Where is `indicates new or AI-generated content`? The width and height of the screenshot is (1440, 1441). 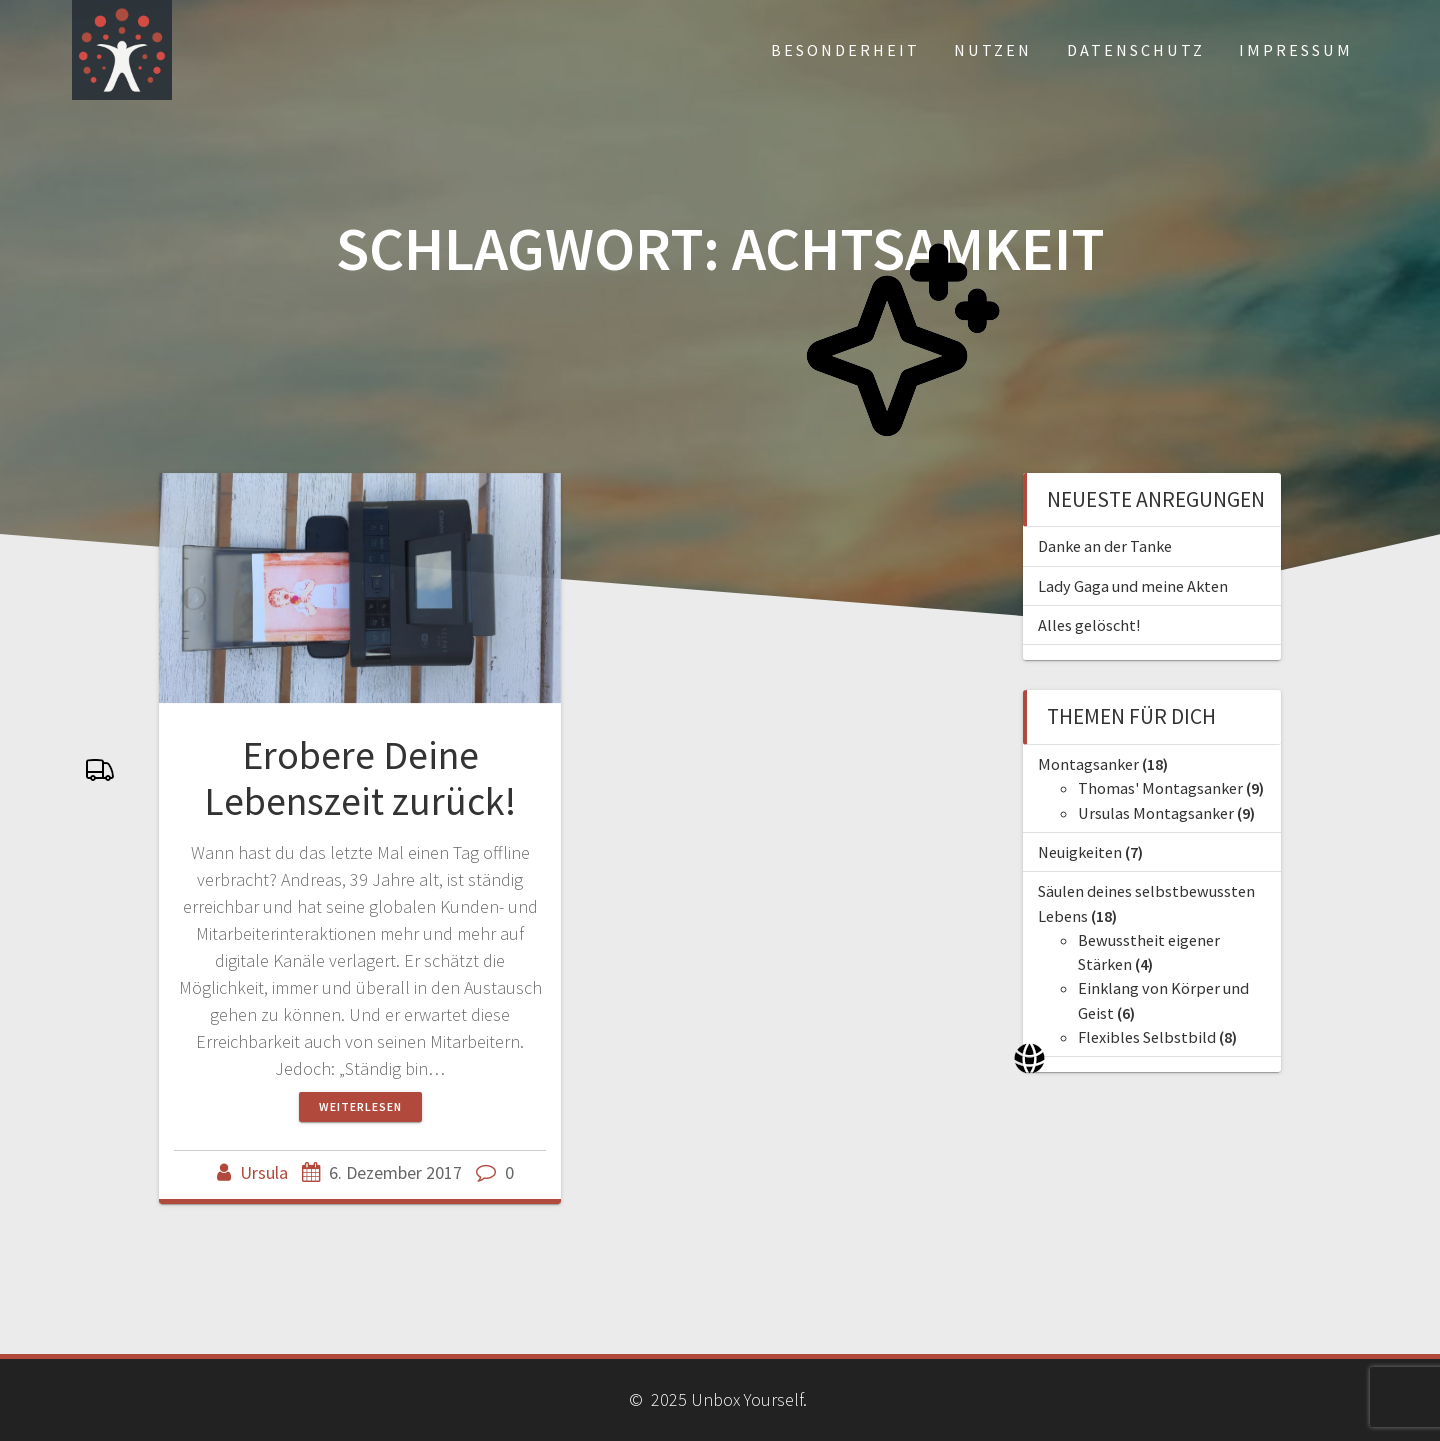 indicates new or AI-generated content is located at coordinates (900, 343).